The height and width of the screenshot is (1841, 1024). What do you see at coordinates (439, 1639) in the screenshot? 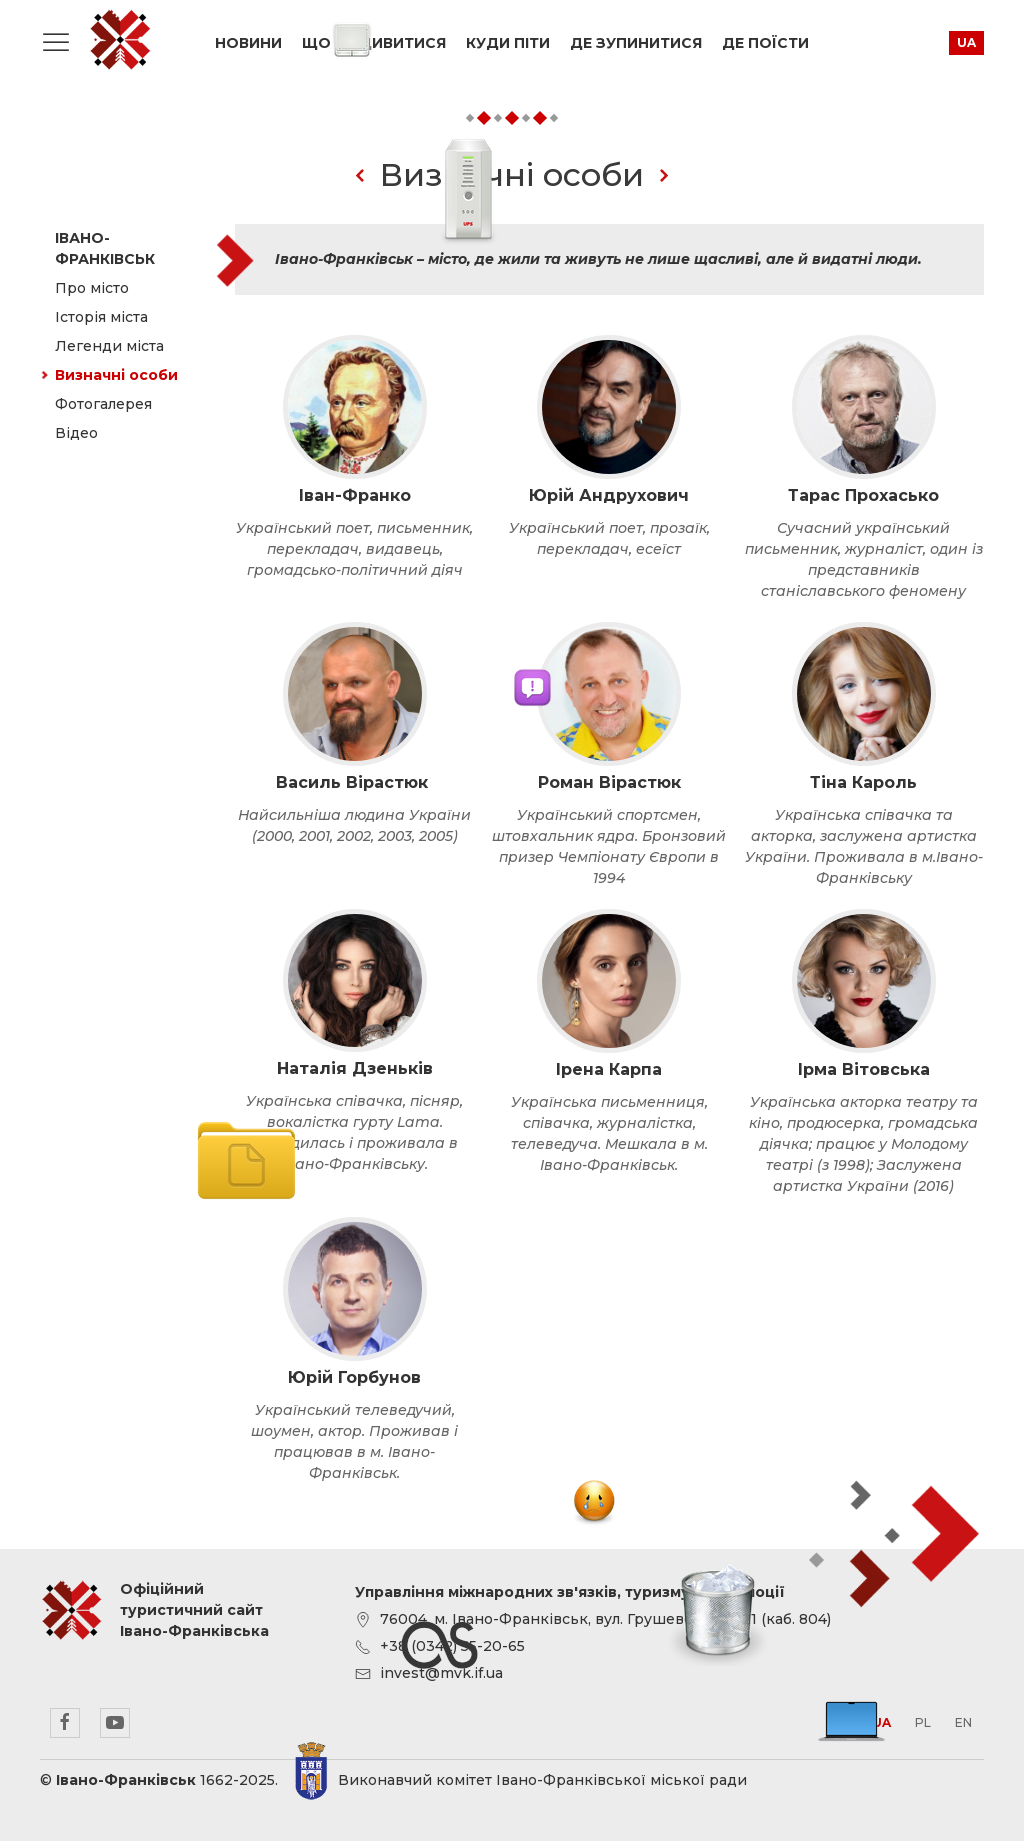
I see `connect your last.fm account` at bounding box center [439, 1639].